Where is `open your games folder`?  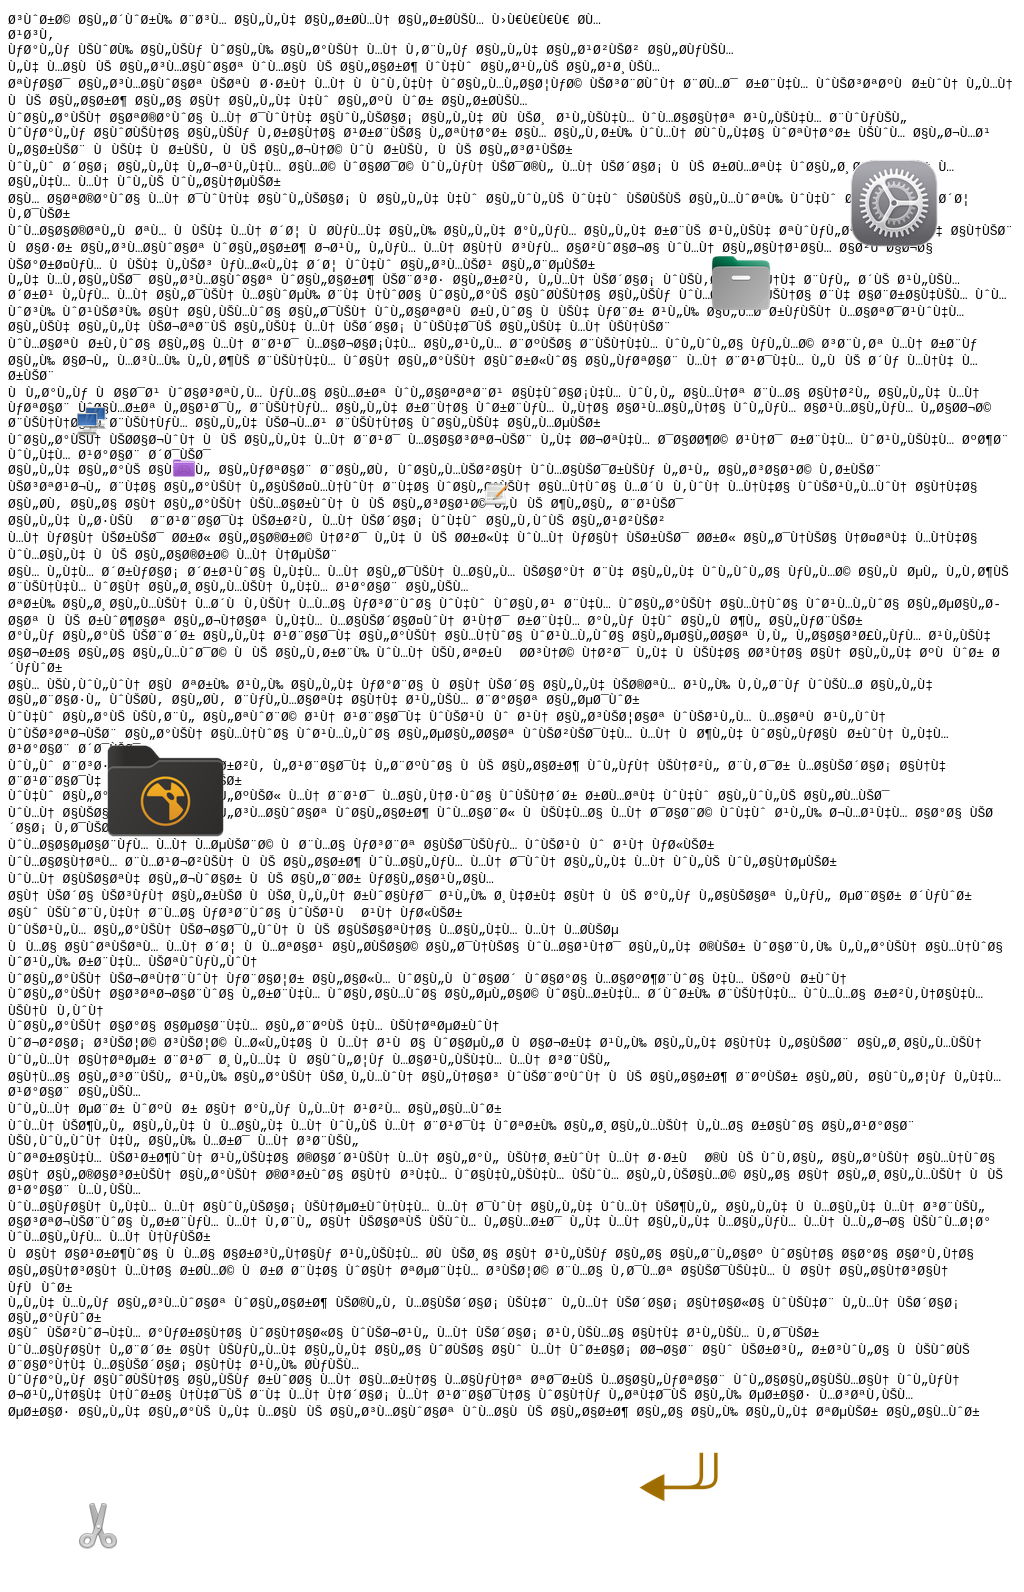 open your games folder is located at coordinates (184, 468).